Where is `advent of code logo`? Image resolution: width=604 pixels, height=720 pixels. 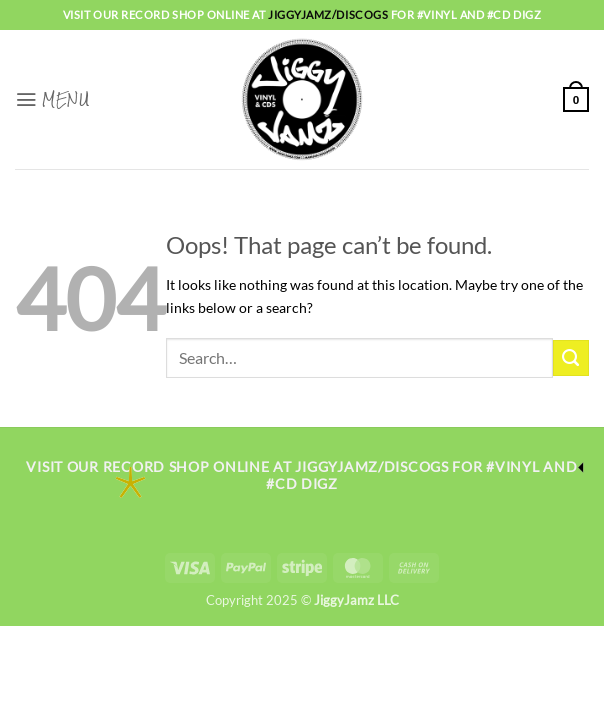
advent of code logo is located at coordinates (130, 482).